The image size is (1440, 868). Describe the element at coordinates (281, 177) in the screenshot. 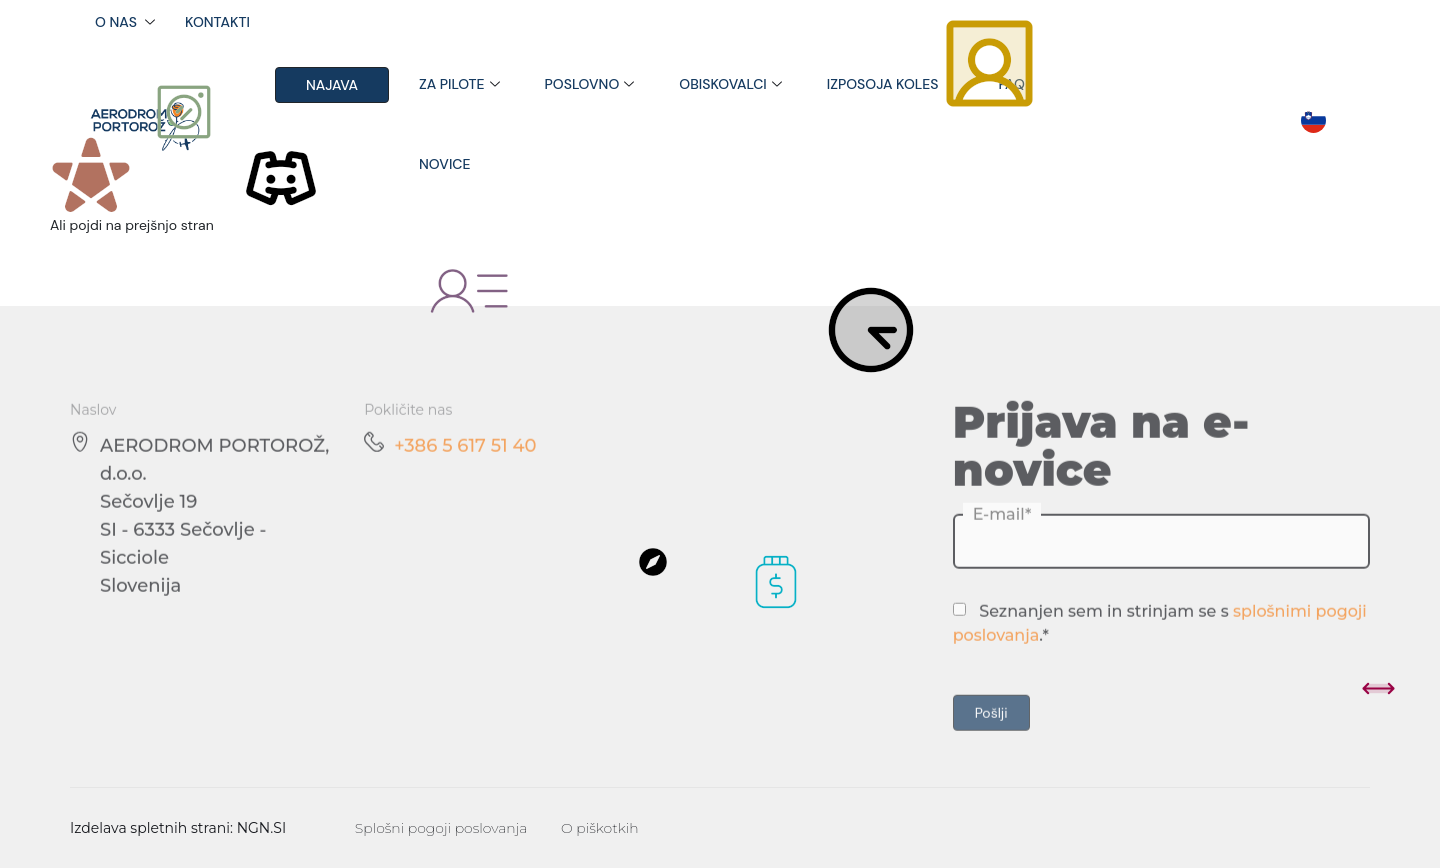

I see `open Discord` at that location.